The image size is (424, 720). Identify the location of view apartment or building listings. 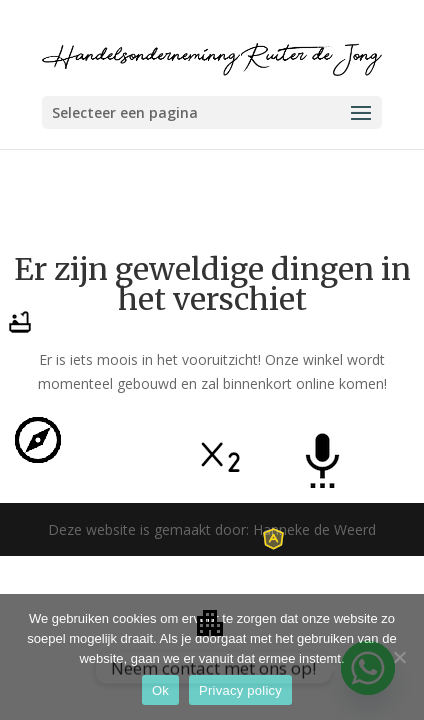
(210, 623).